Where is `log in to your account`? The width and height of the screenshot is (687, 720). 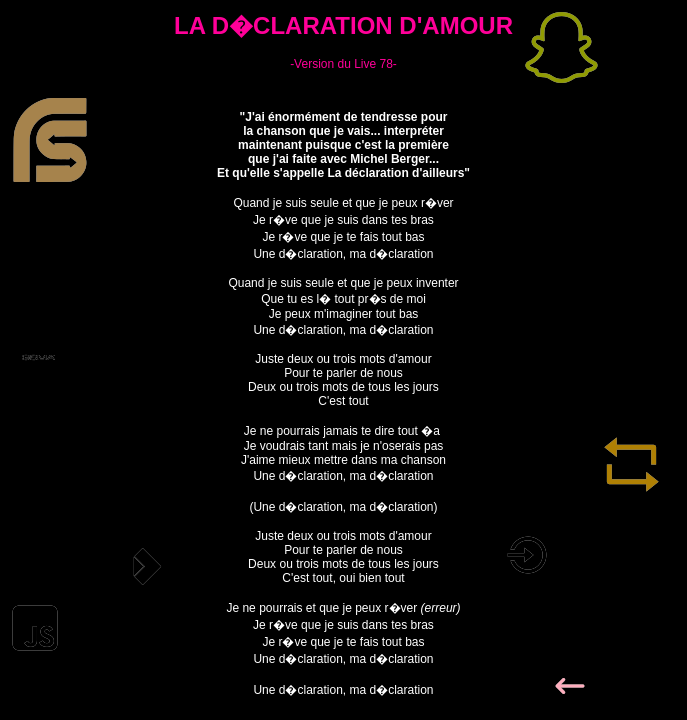
log in to your account is located at coordinates (528, 555).